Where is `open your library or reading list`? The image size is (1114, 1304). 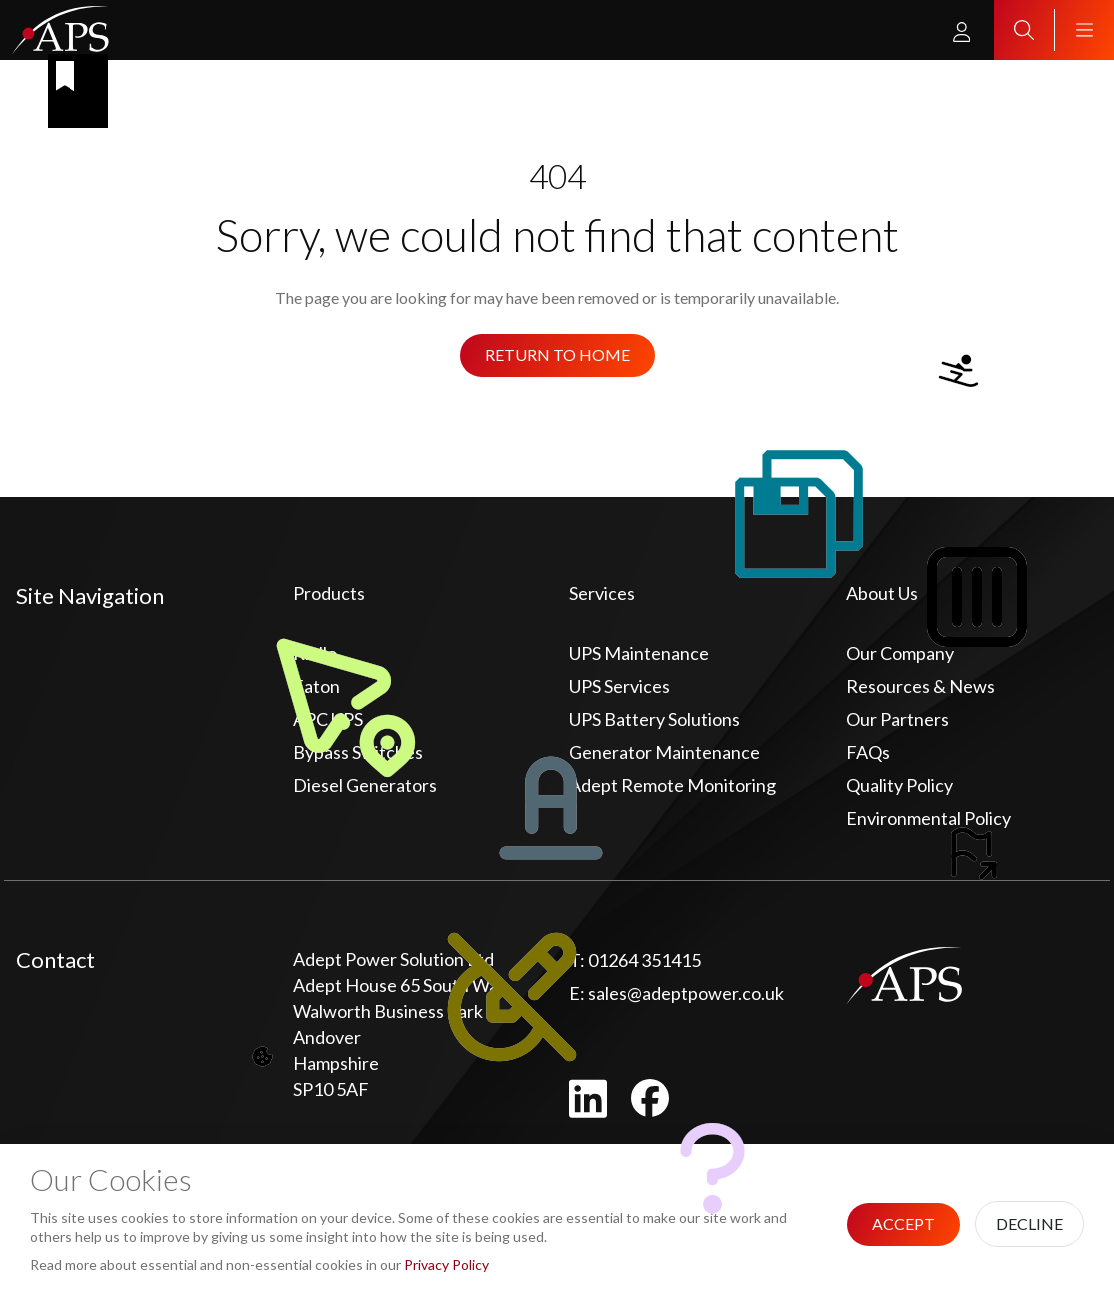
open your library or reading list is located at coordinates (78, 91).